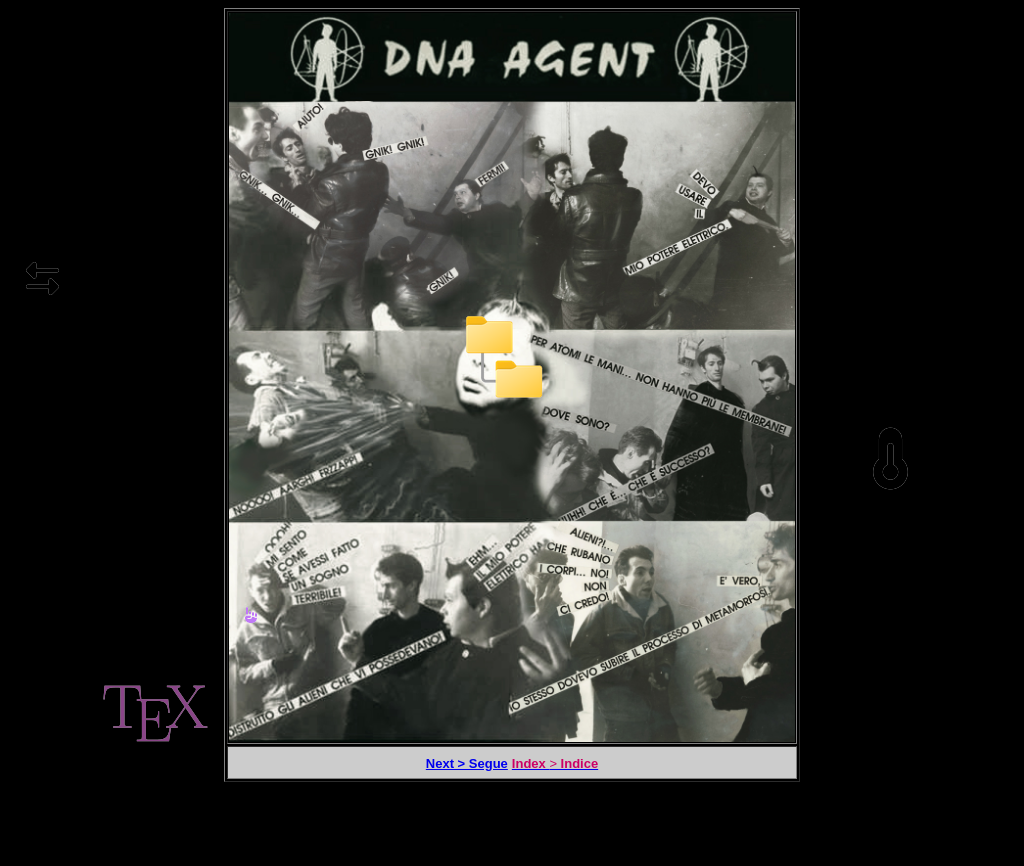 This screenshot has height=866, width=1024. Describe the element at coordinates (890, 458) in the screenshot. I see `indicates high temperature reading` at that location.